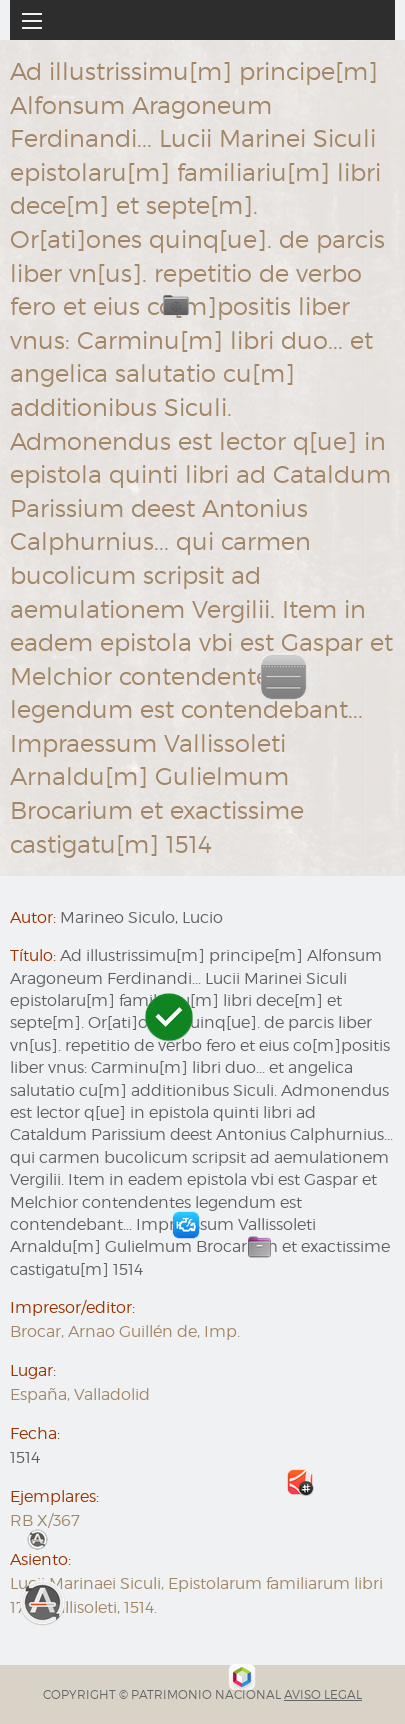  What do you see at coordinates (176, 305) in the screenshot?
I see `folder containing html or web files` at bounding box center [176, 305].